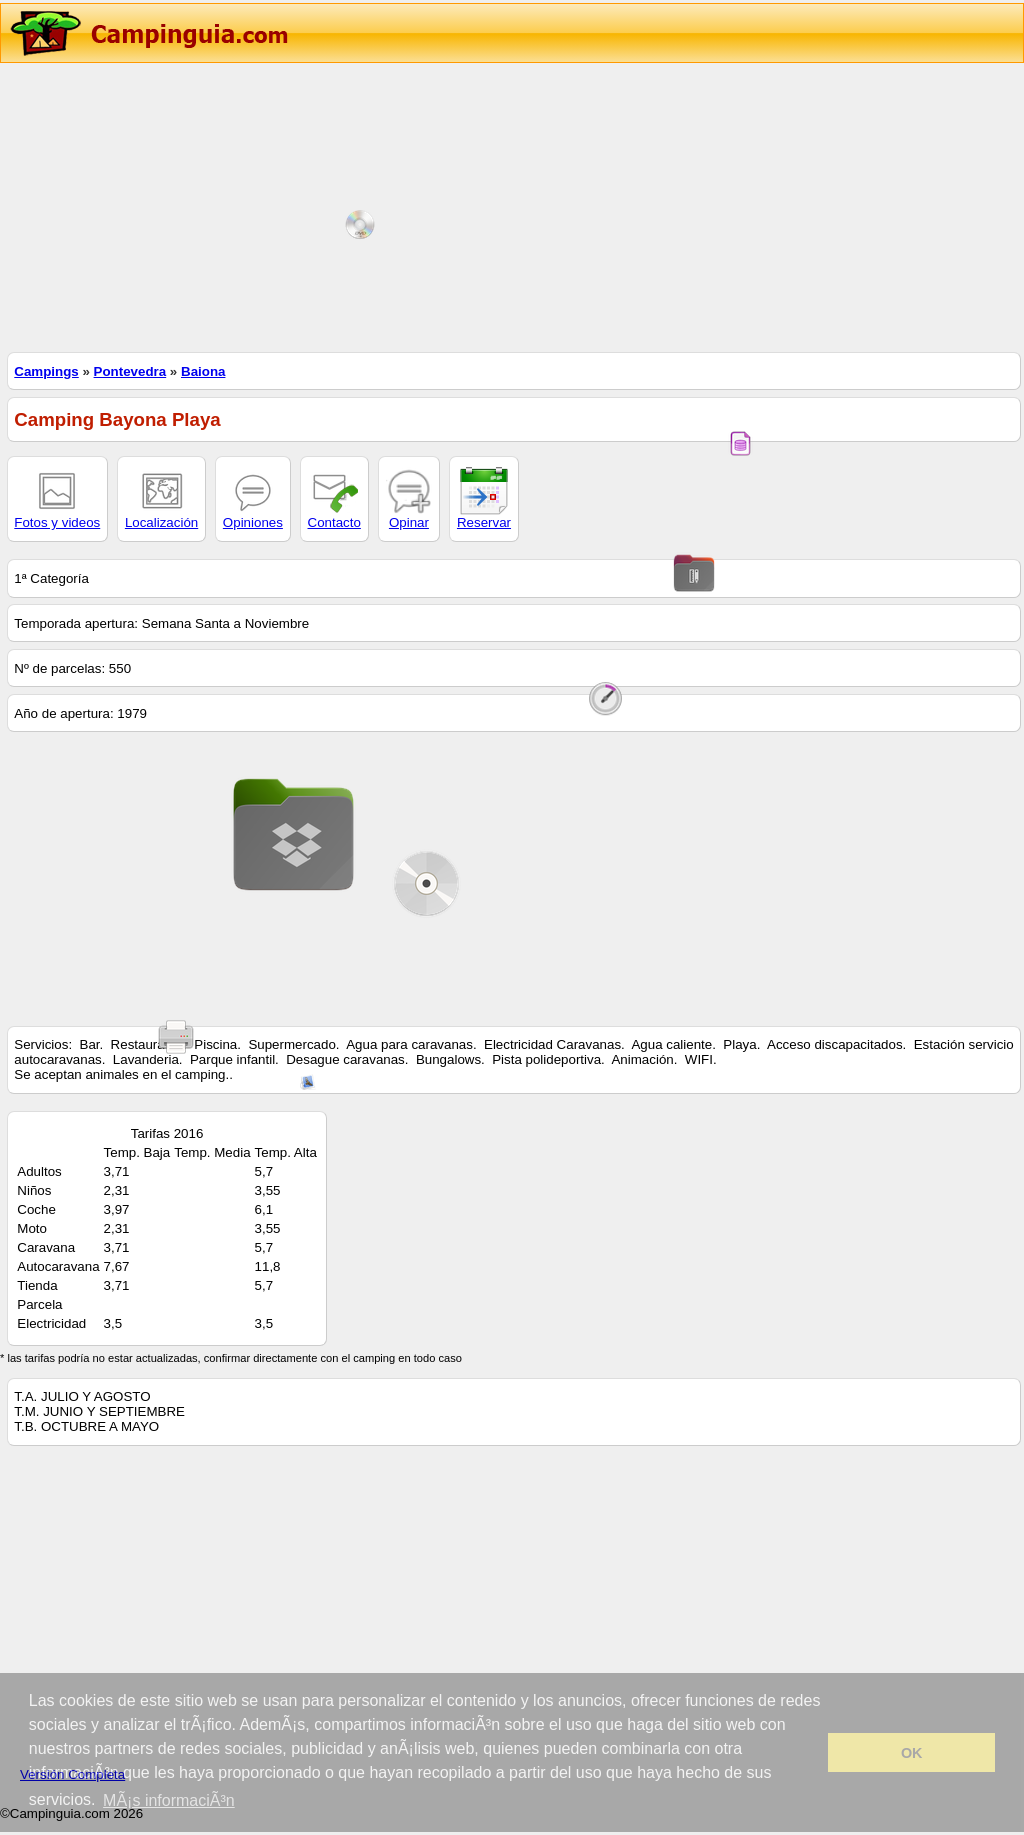  I want to click on libreoffice base database file, so click(740, 443).